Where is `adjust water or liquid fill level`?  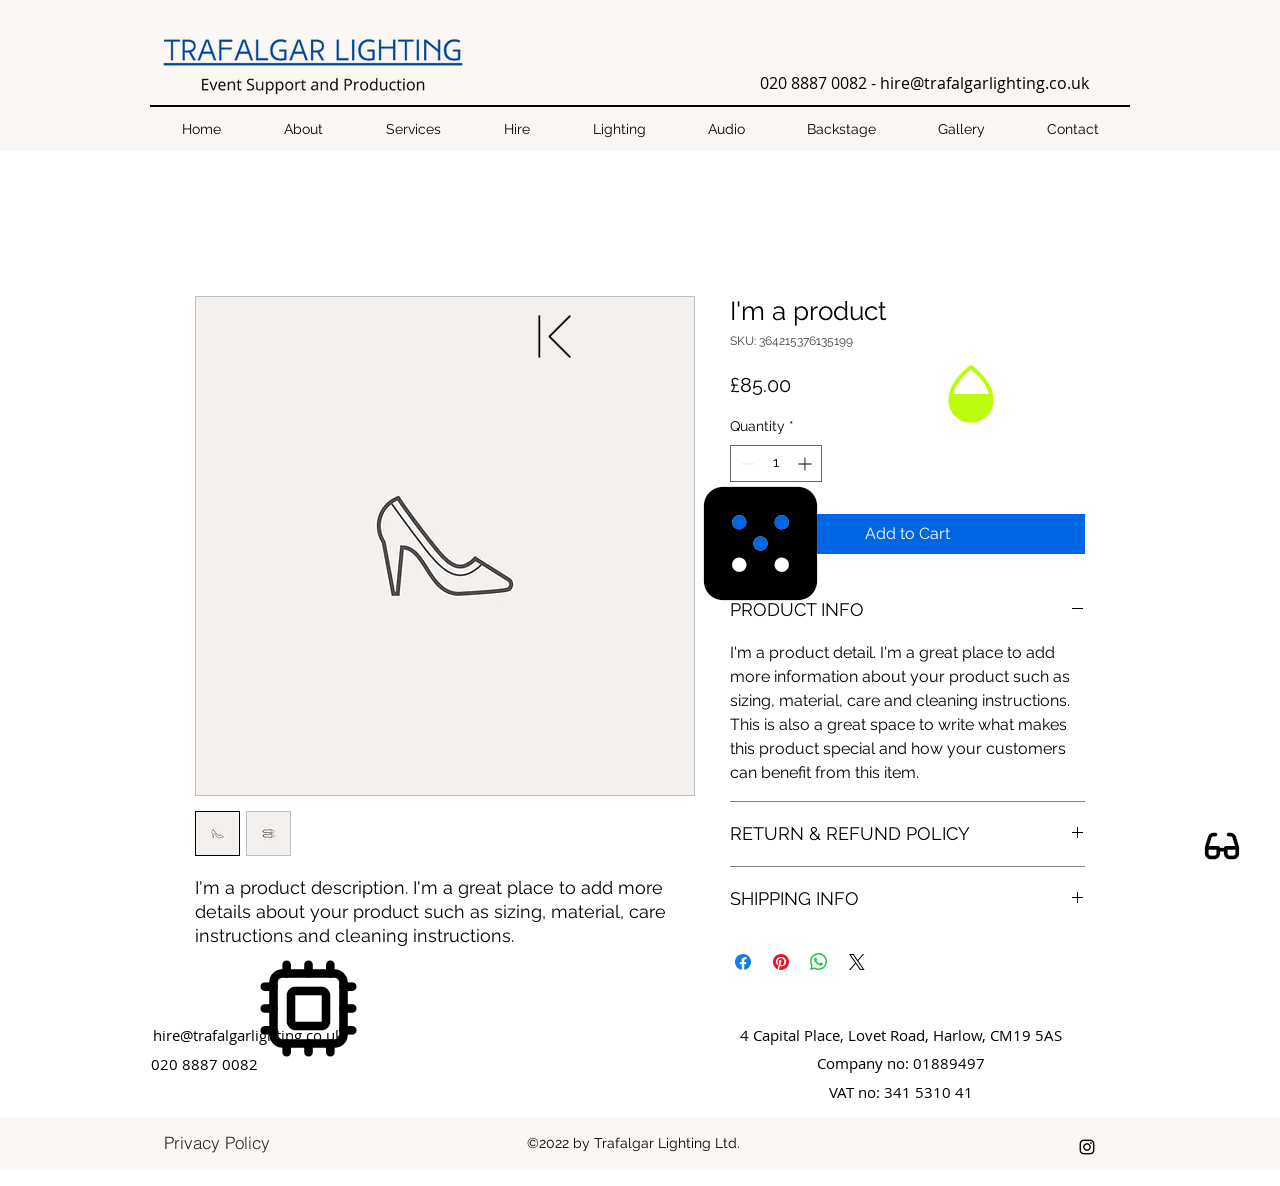 adjust water or liquid fill level is located at coordinates (971, 396).